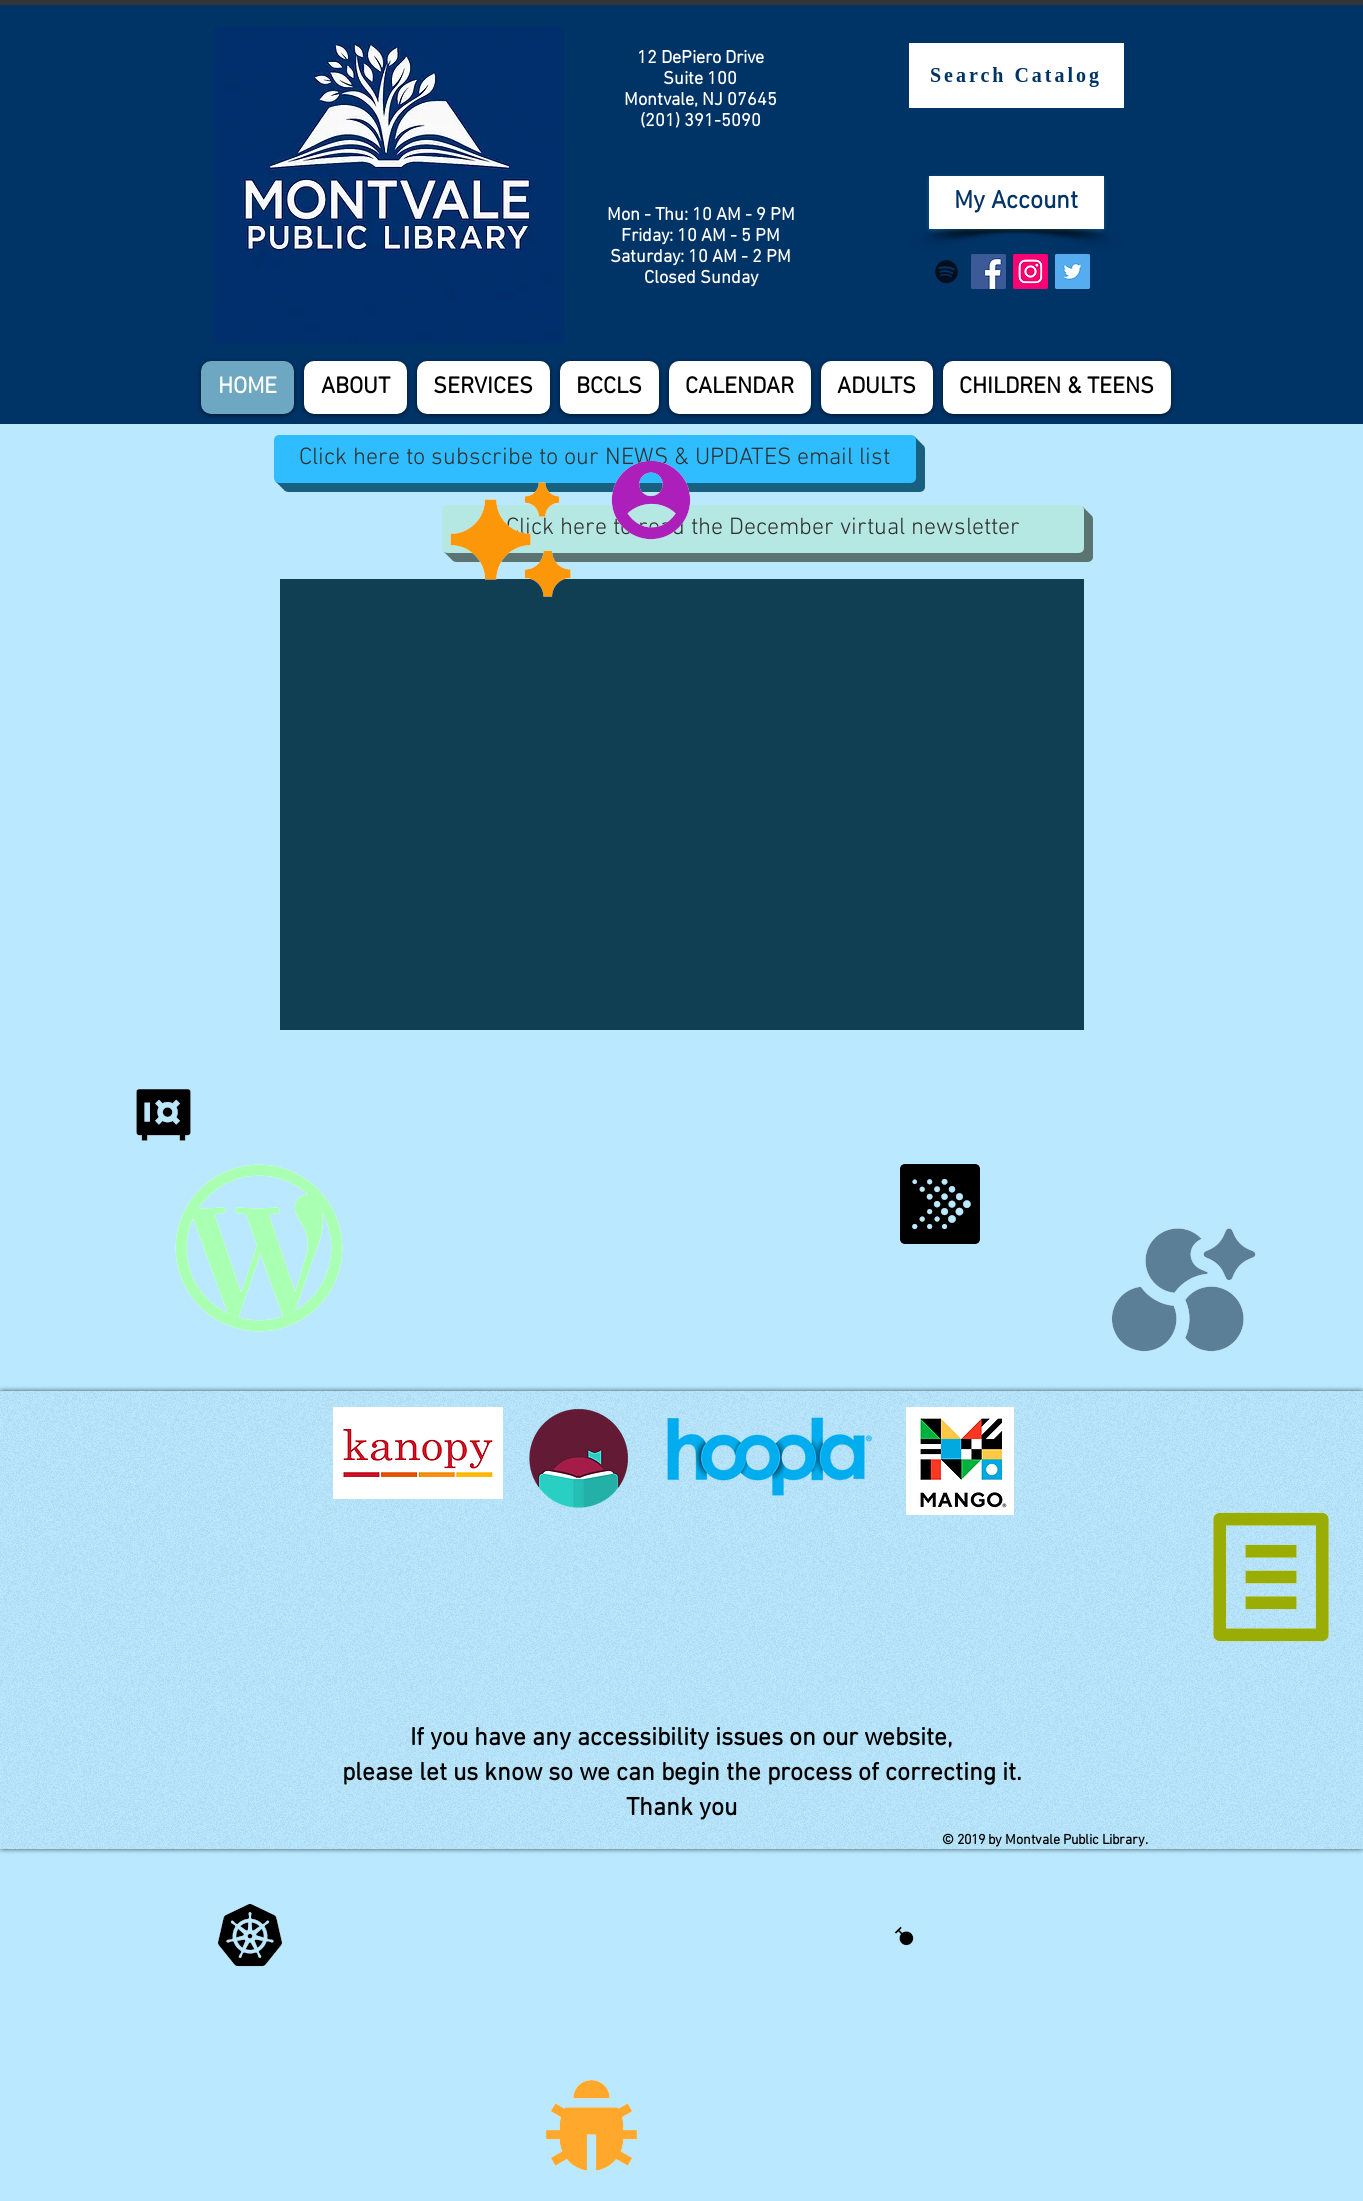 The height and width of the screenshot is (2201, 1363). Describe the element at coordinates (163, 1113) in the screenshot. I see `access secure storage or vault` at that location.